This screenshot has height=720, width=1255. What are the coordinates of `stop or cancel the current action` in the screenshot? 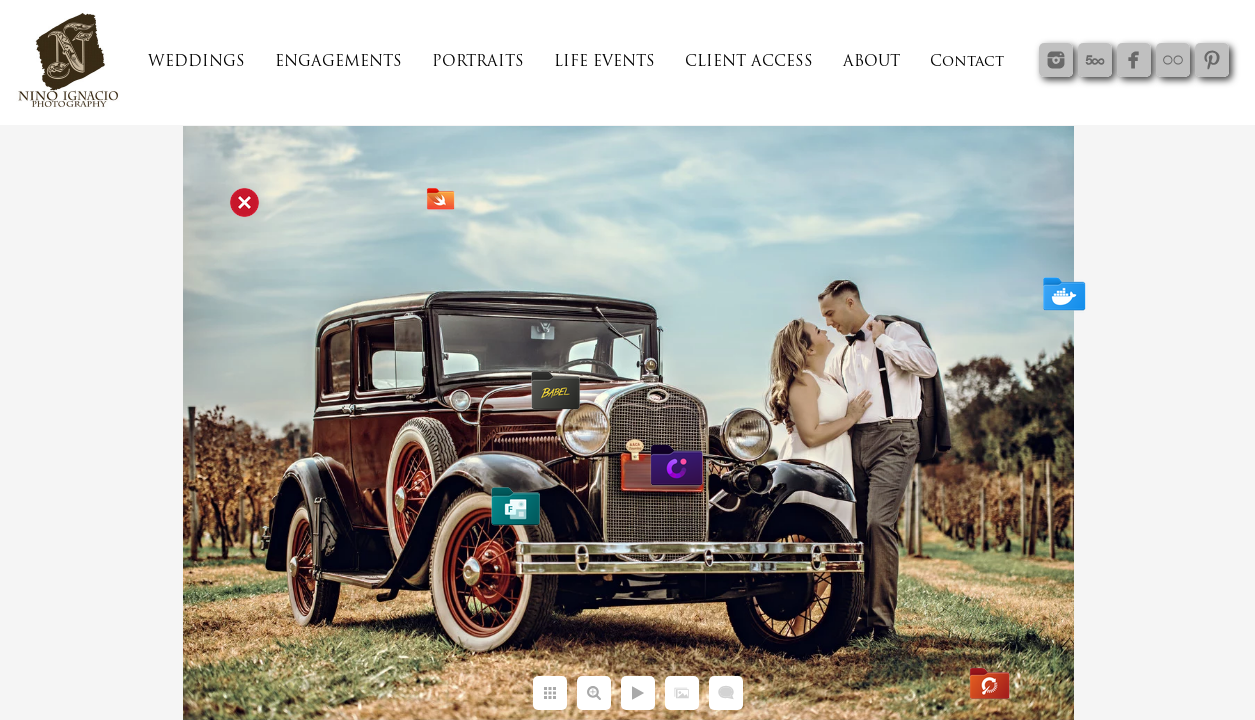 It's located at (244, 202).